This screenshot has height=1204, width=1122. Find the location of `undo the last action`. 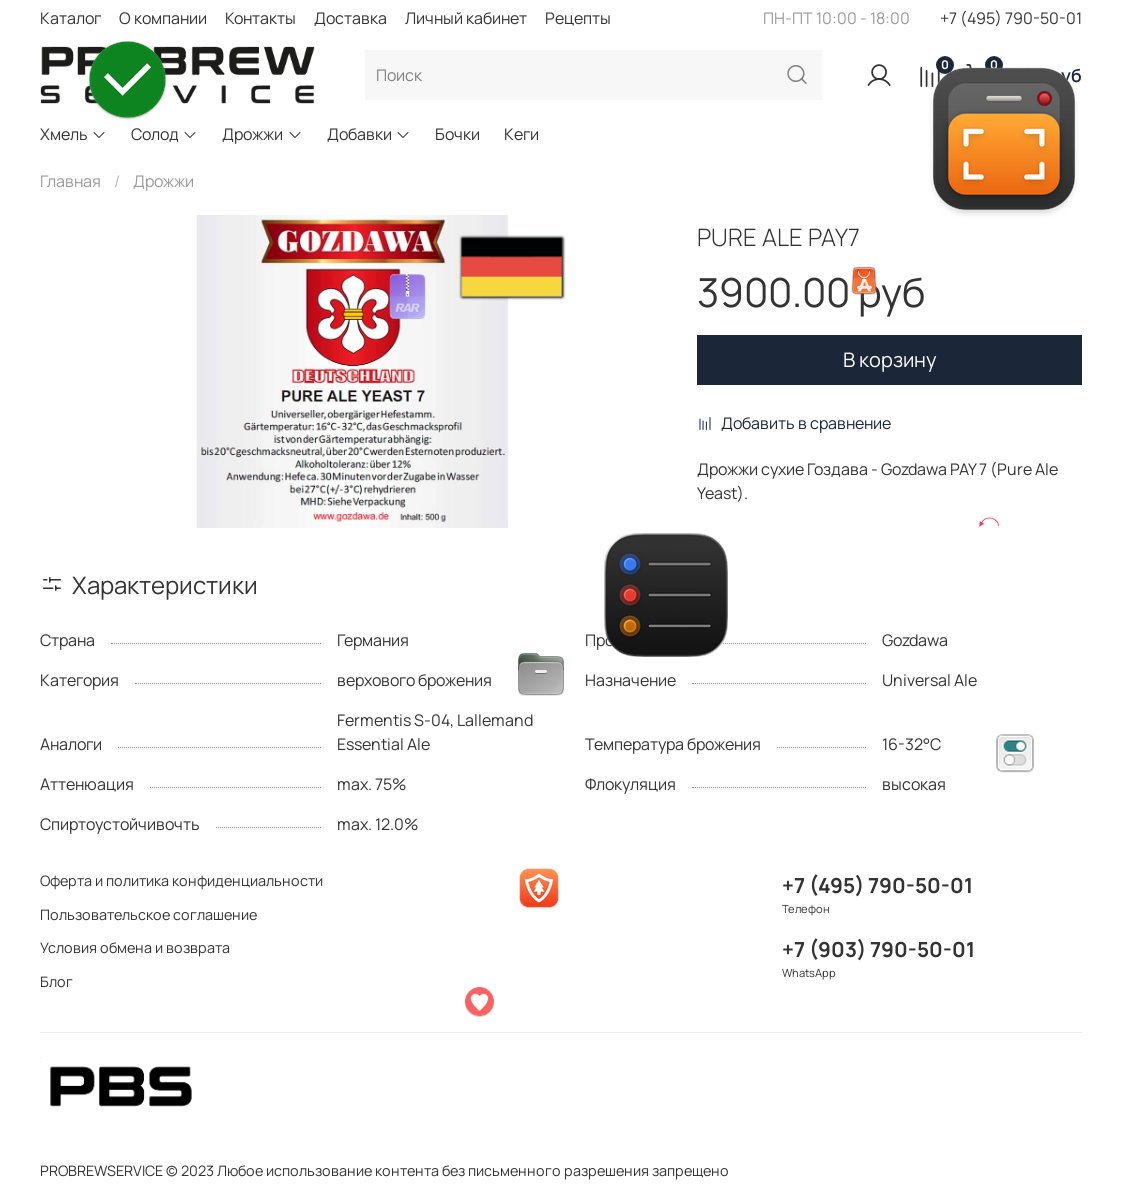

undo the last action is located at coordinates (989, 522).